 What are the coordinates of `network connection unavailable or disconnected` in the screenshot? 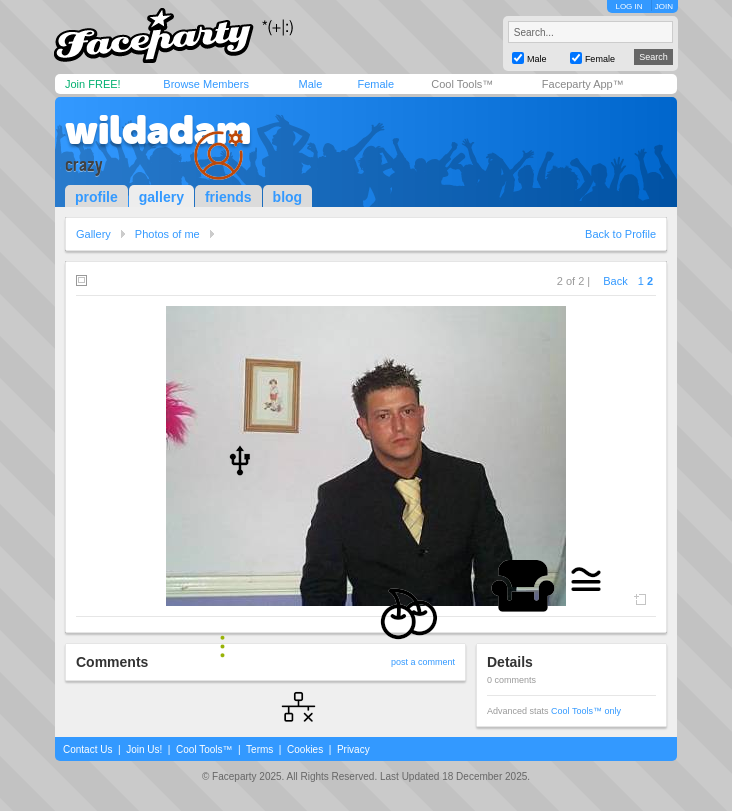 It's located at (298, 707).